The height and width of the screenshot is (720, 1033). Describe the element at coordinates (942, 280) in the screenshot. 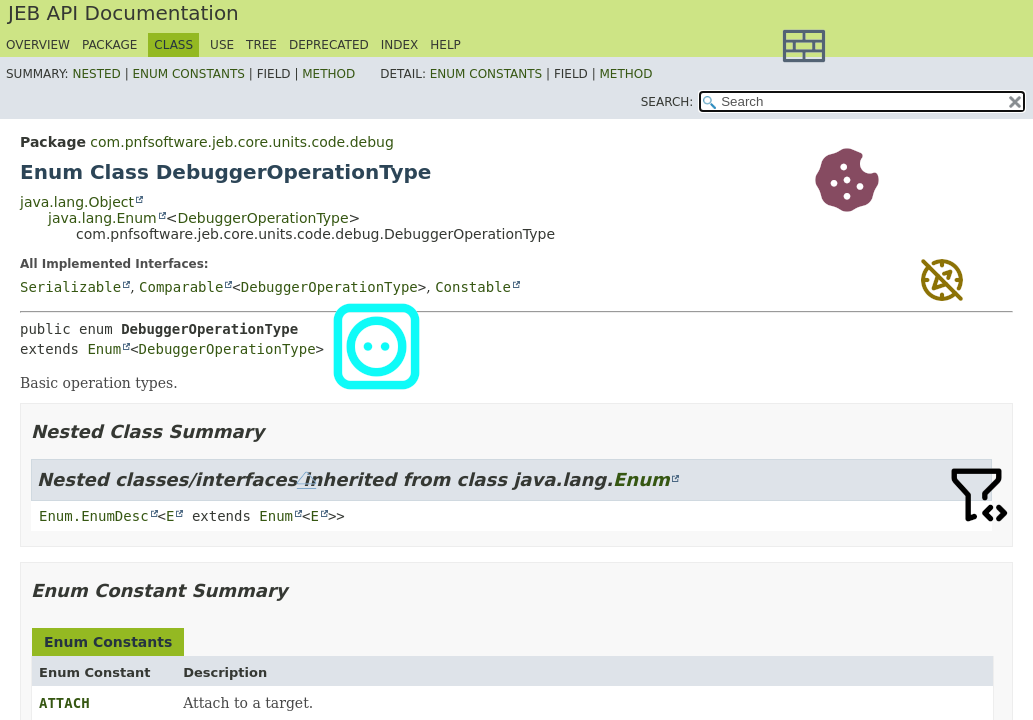

I see `compass or navigation feature disabled` at that location.